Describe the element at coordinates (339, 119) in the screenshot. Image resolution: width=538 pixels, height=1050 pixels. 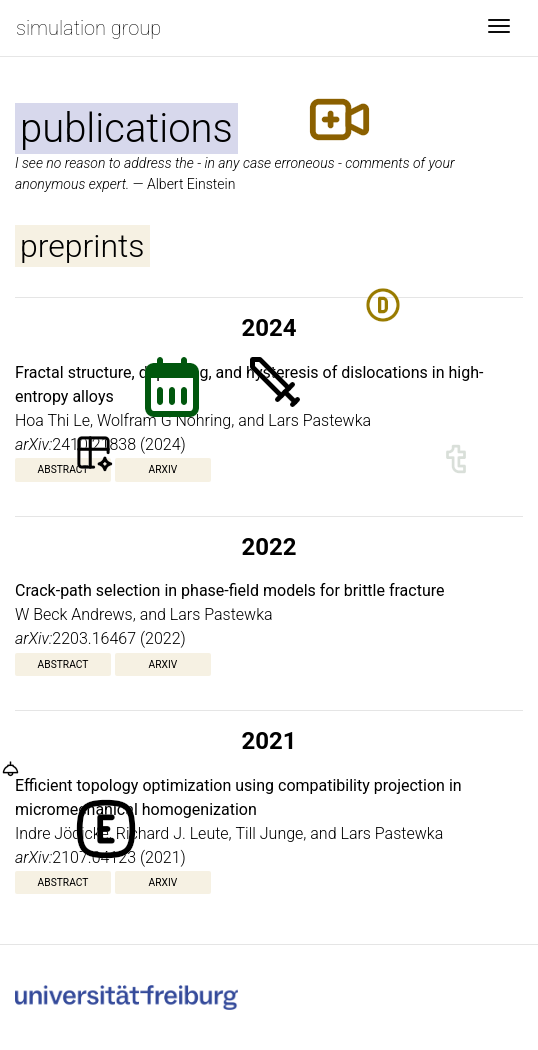
I see `add a new video` at that location.